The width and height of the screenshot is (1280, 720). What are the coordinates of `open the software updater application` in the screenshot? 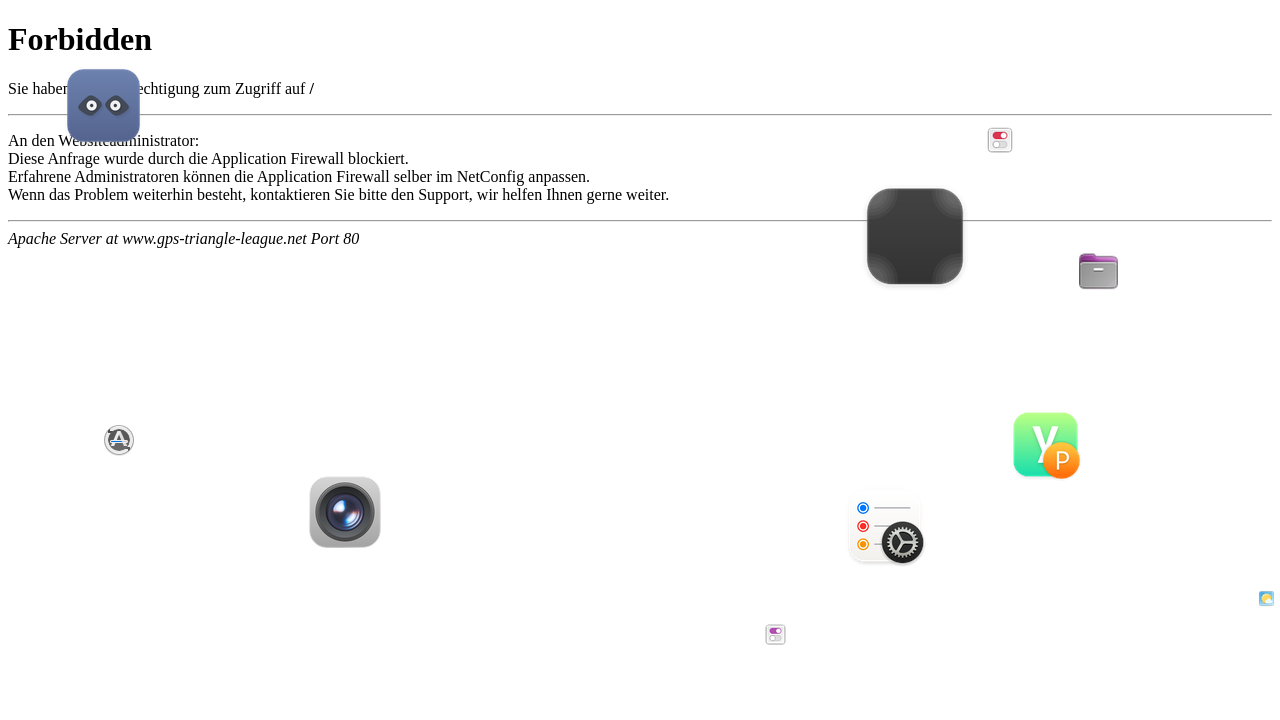 It's located at (119, 440).